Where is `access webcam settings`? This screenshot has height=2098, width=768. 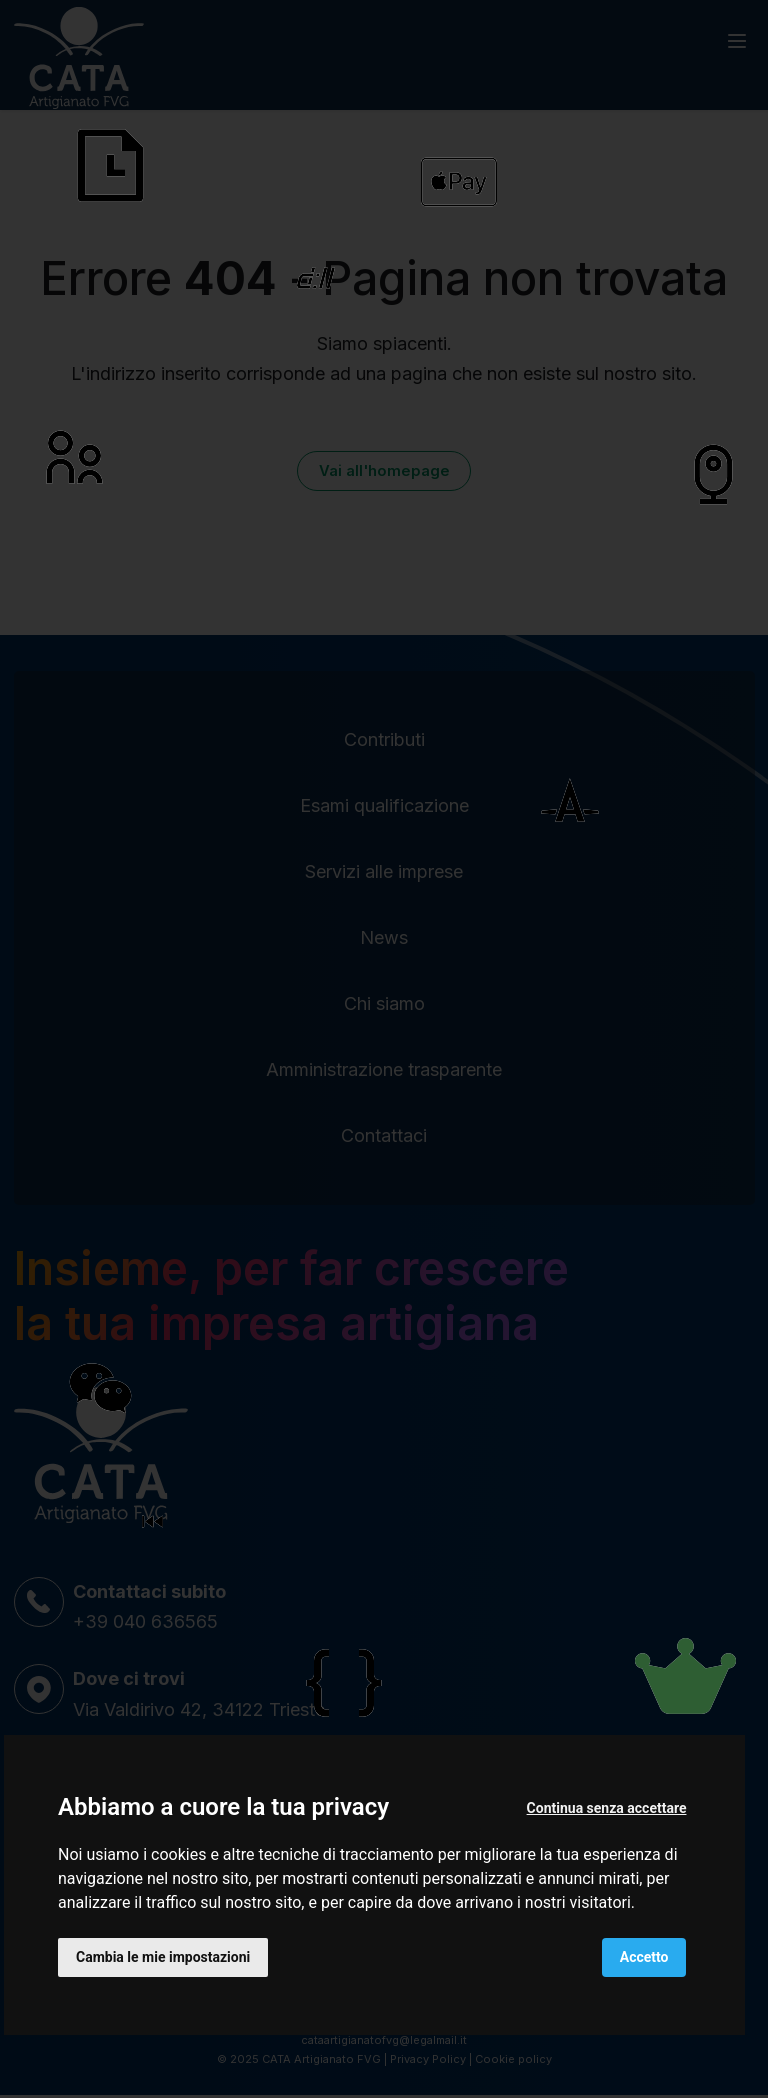
access webcam settings is located at coordinates (713, 474).